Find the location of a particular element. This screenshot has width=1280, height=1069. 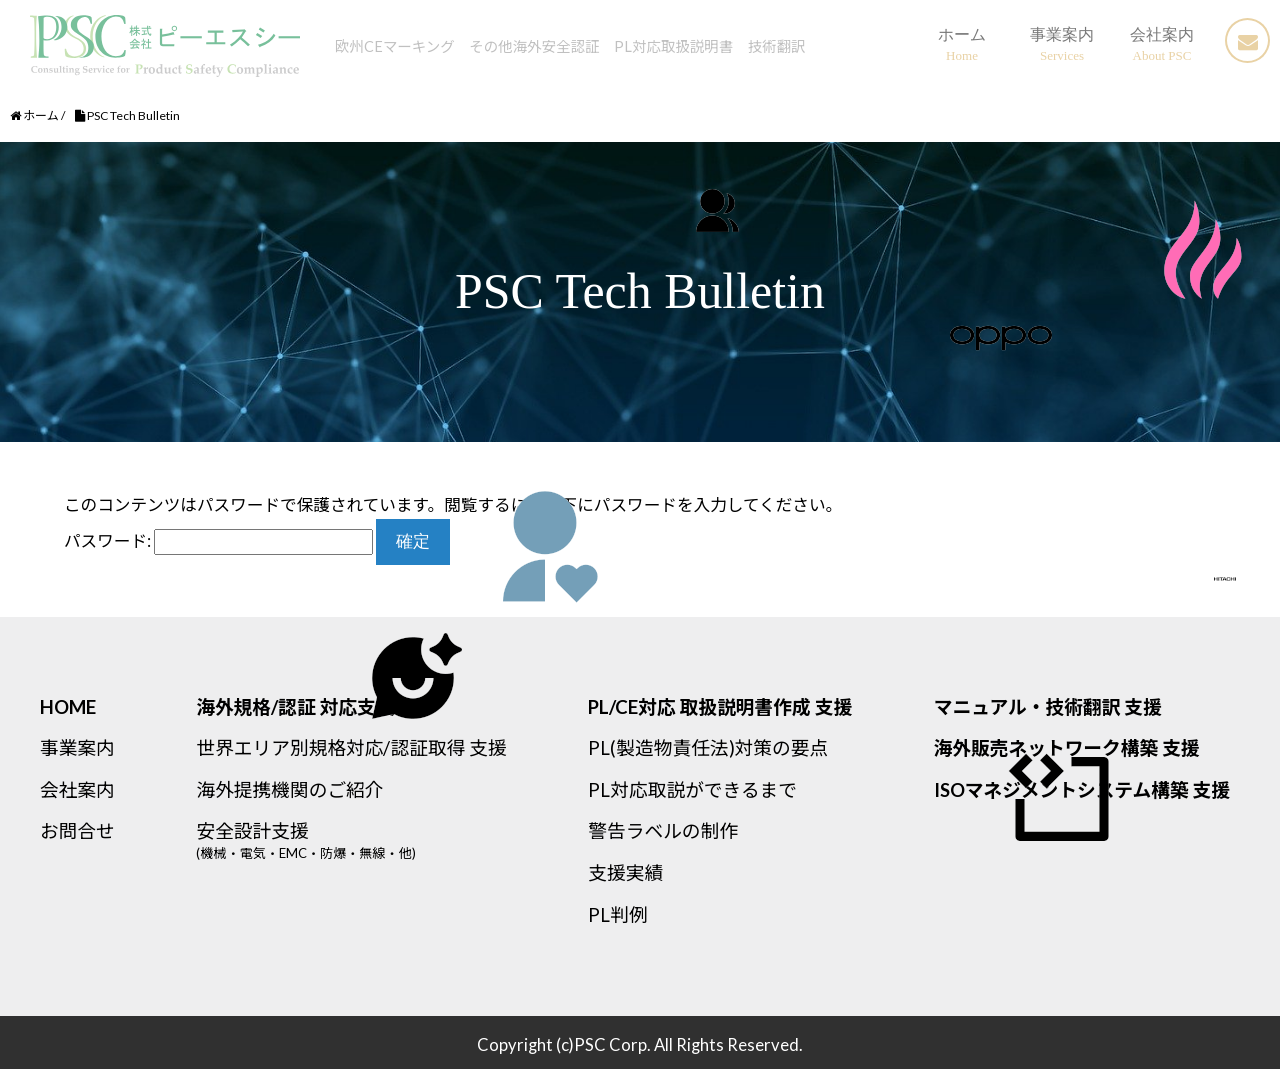

view group members is located at coordinates (716, 211).